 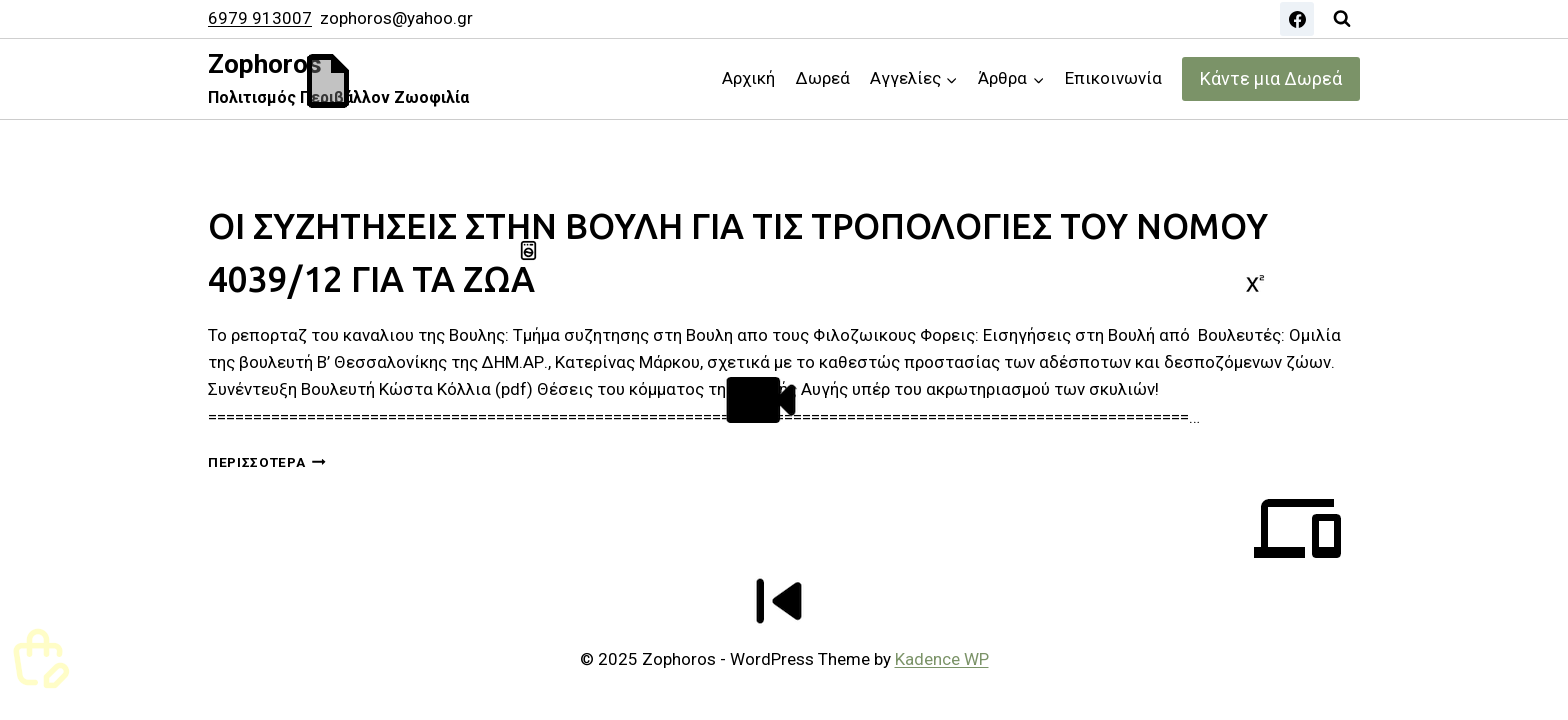 What do you see at coordinates (528, 250) in the screenshot?
I see `access laundry or washing machine controls` at bounding box center [528, 250].